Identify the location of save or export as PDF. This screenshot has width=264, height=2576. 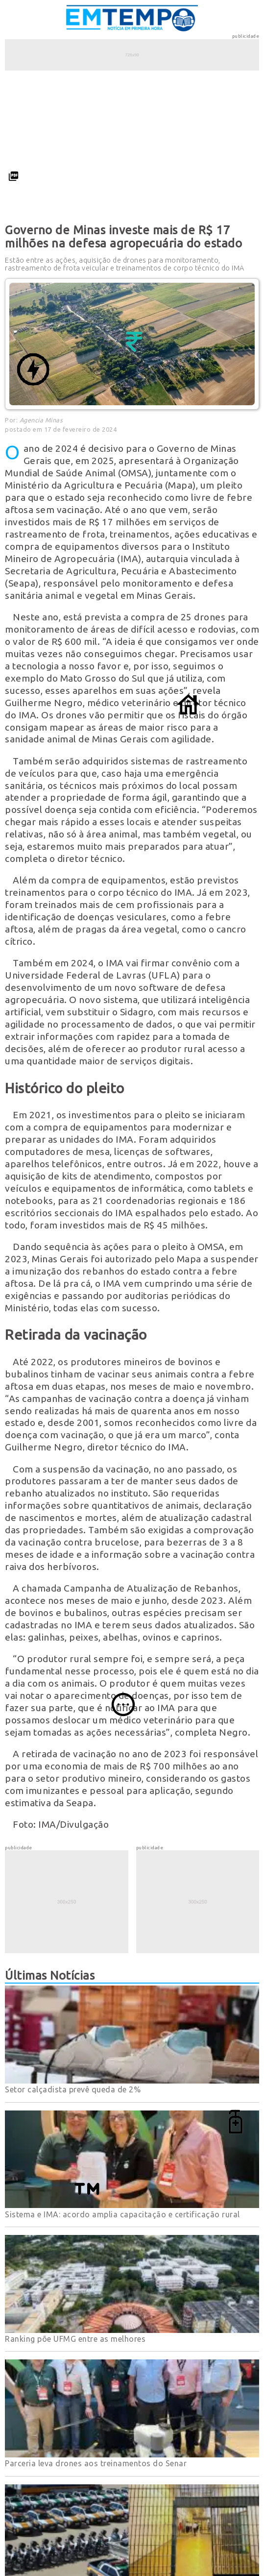
(13, 176).